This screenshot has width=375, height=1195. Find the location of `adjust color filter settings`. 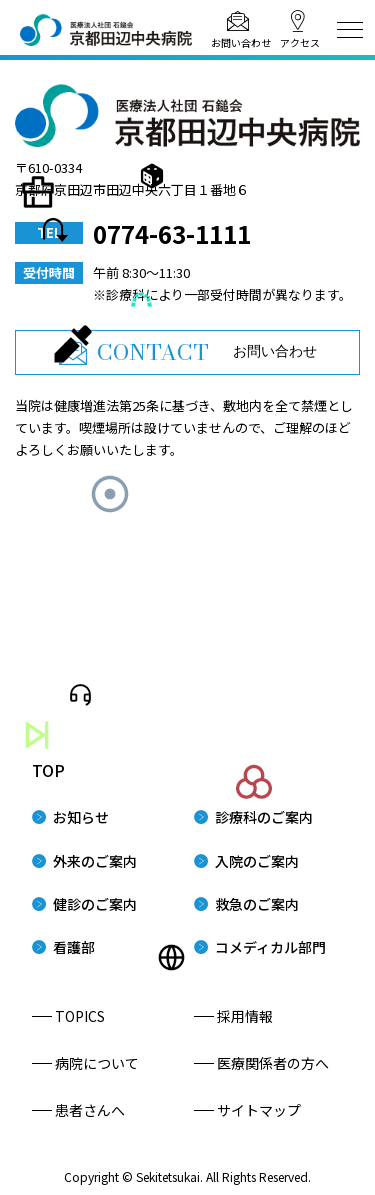

adjust color filter settings is located at coordinates (254, 784).